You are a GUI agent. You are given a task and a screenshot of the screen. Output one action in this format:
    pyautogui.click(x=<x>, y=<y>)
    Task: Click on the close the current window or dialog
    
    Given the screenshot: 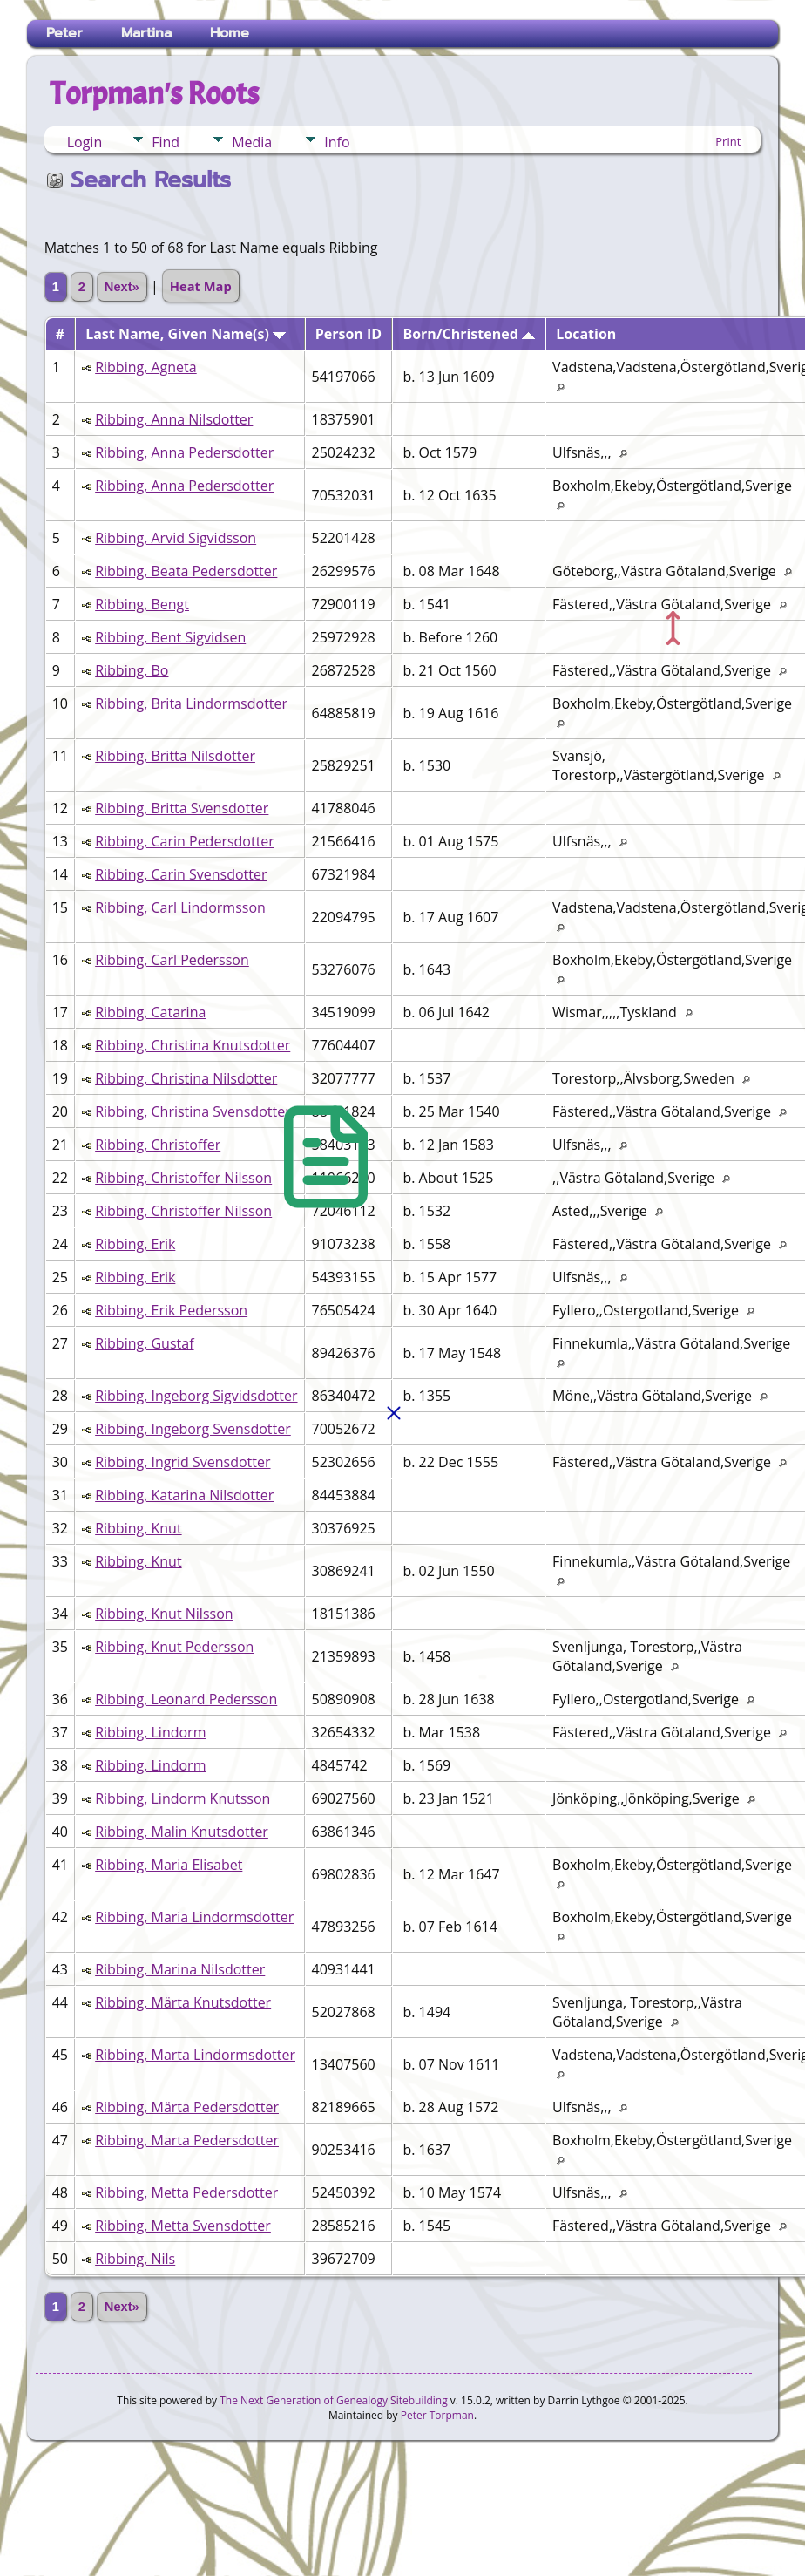 What is the action you would take?
    pyautogui.click(x=394, y=1413)
    